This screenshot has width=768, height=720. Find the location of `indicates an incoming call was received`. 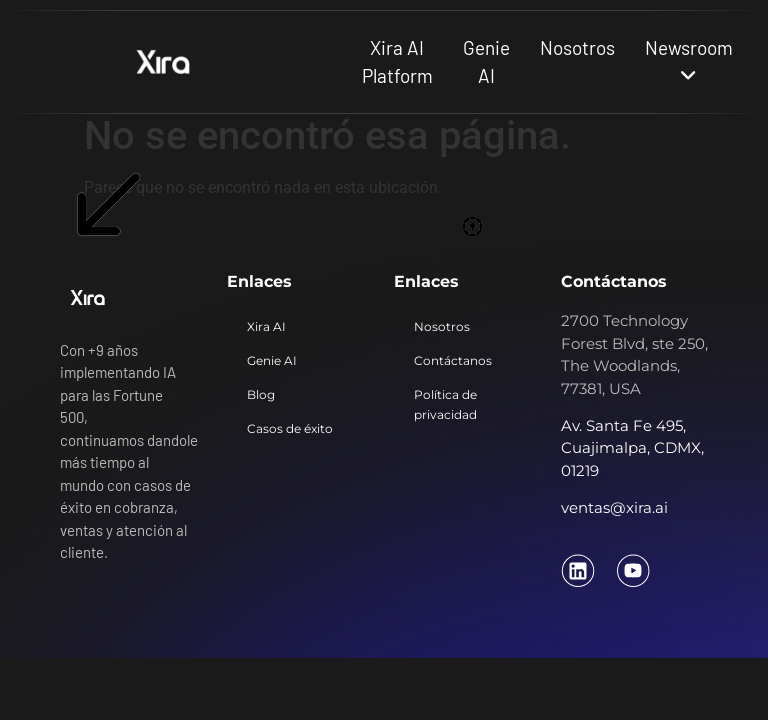

indicates an incoming call was received is located at coordinates (107, 205).